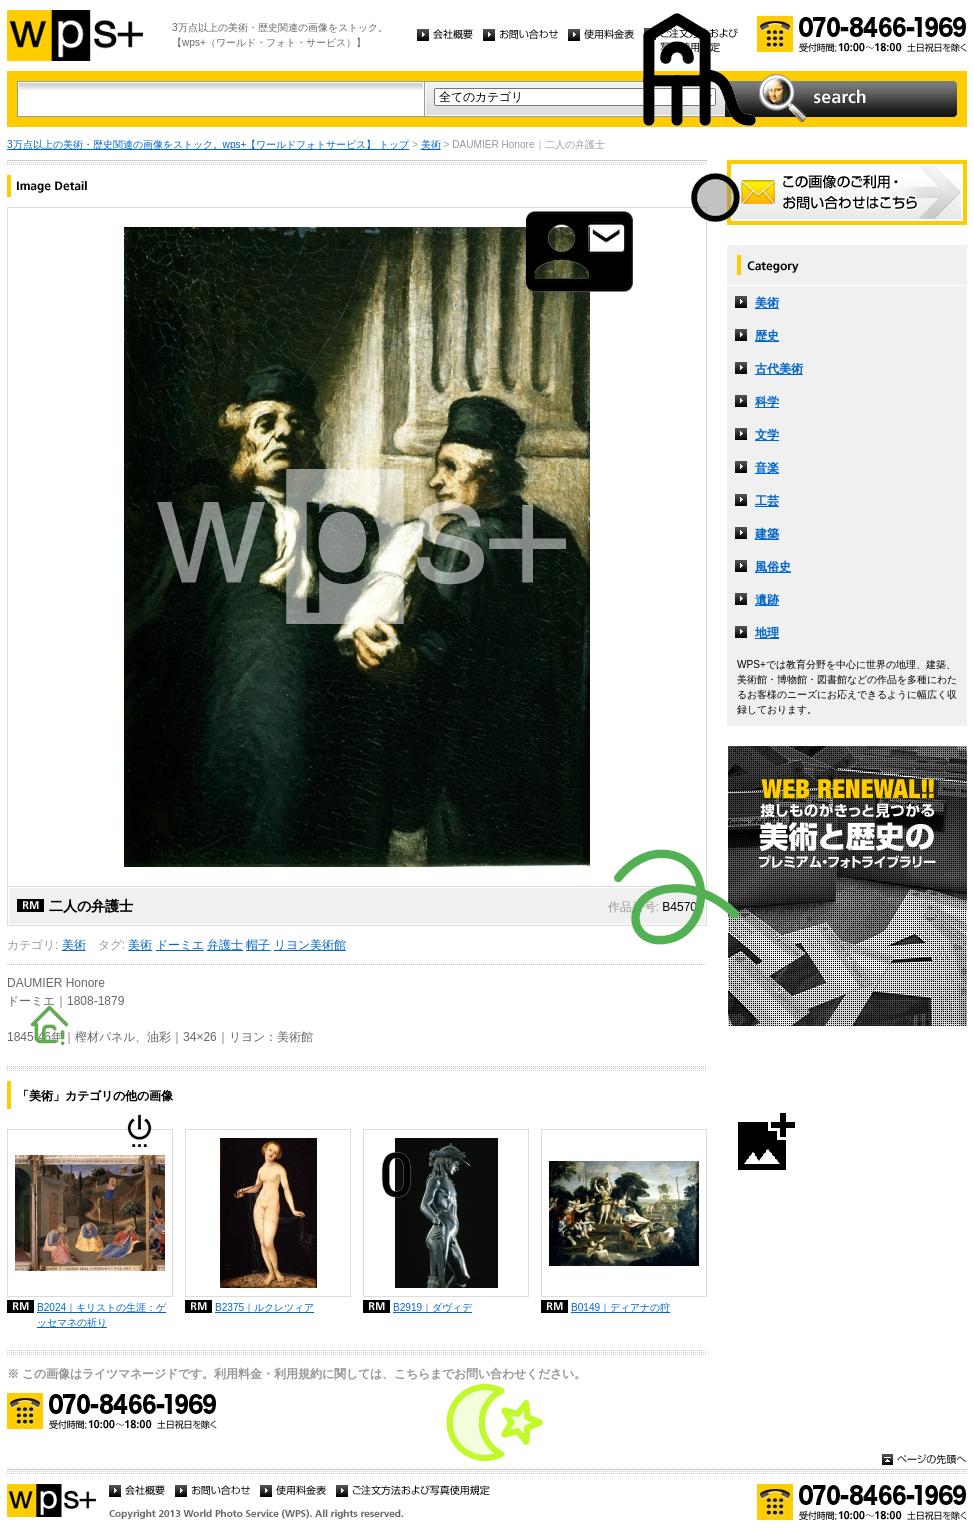 The width and height of the screenshot is (974, 1530). I want to click on access power settings, so click(139, 1129).